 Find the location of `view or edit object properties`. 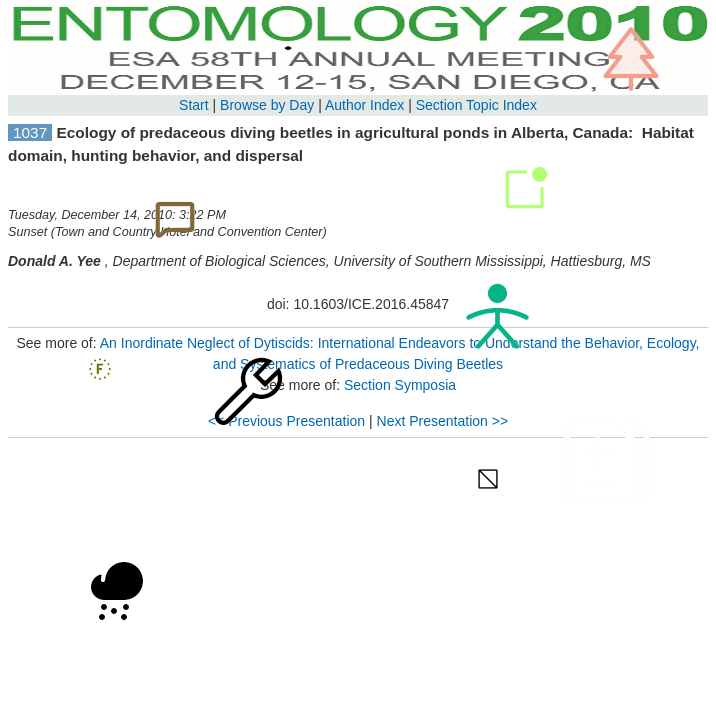

view or edit object properties is located at coordinates (248, 391).